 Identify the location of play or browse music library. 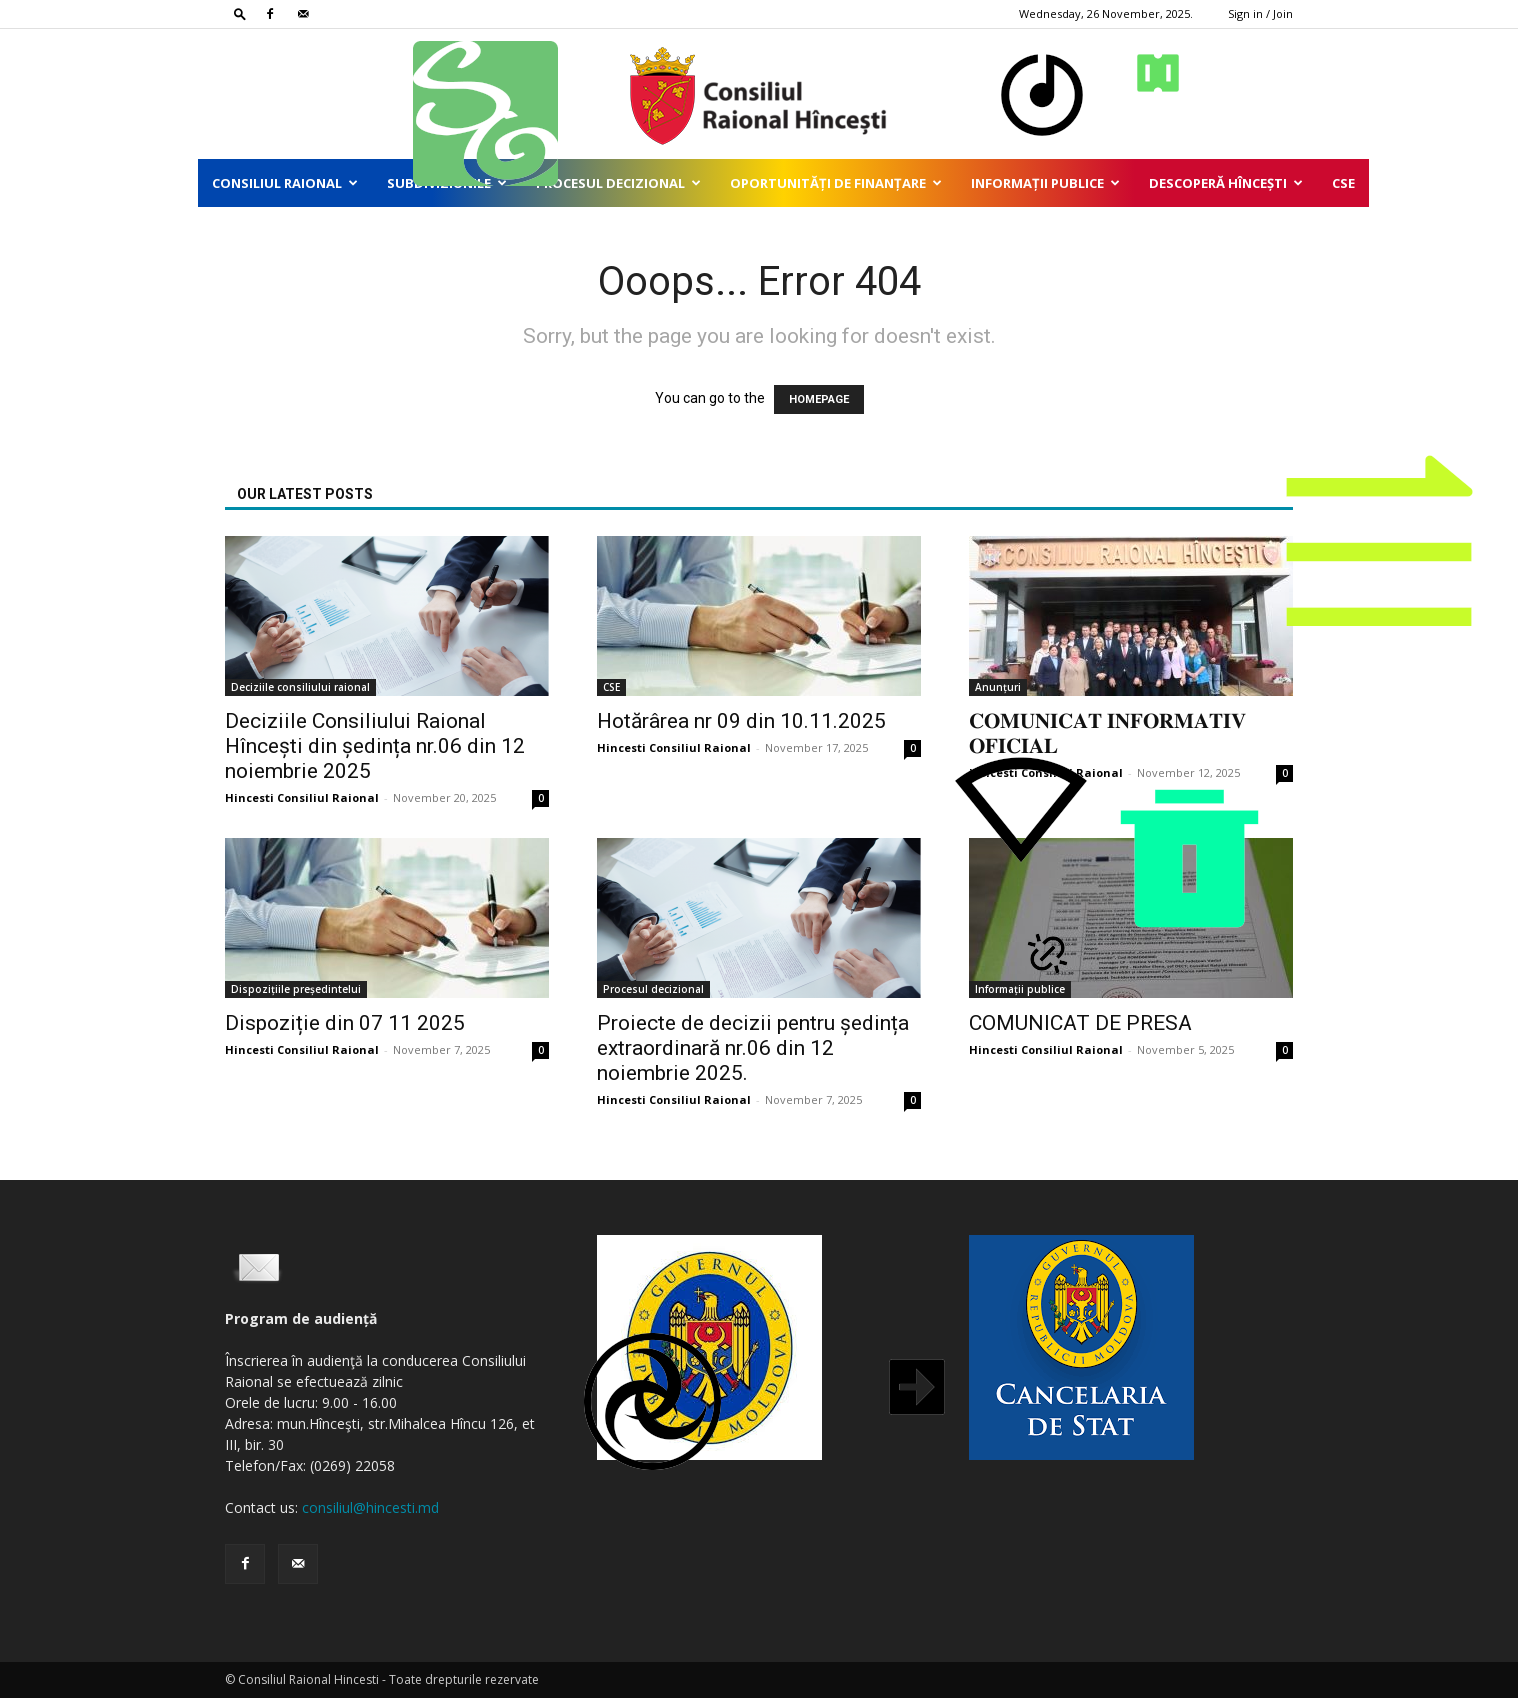
(1042, 95).